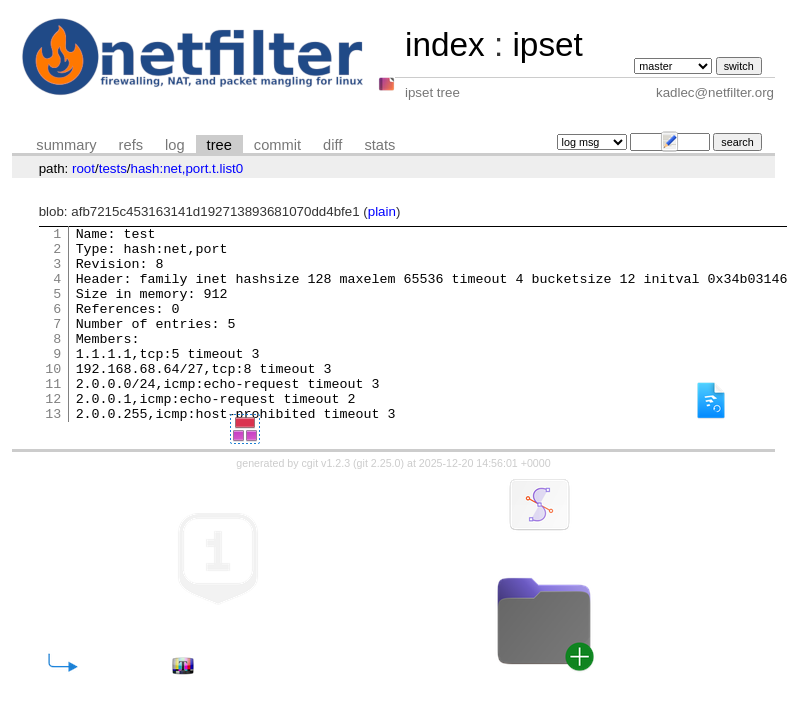  What do you see at coordinates (63, 660) in the screenshot?
I see `forward an email to another recipient` at bounding box center [63, 660].